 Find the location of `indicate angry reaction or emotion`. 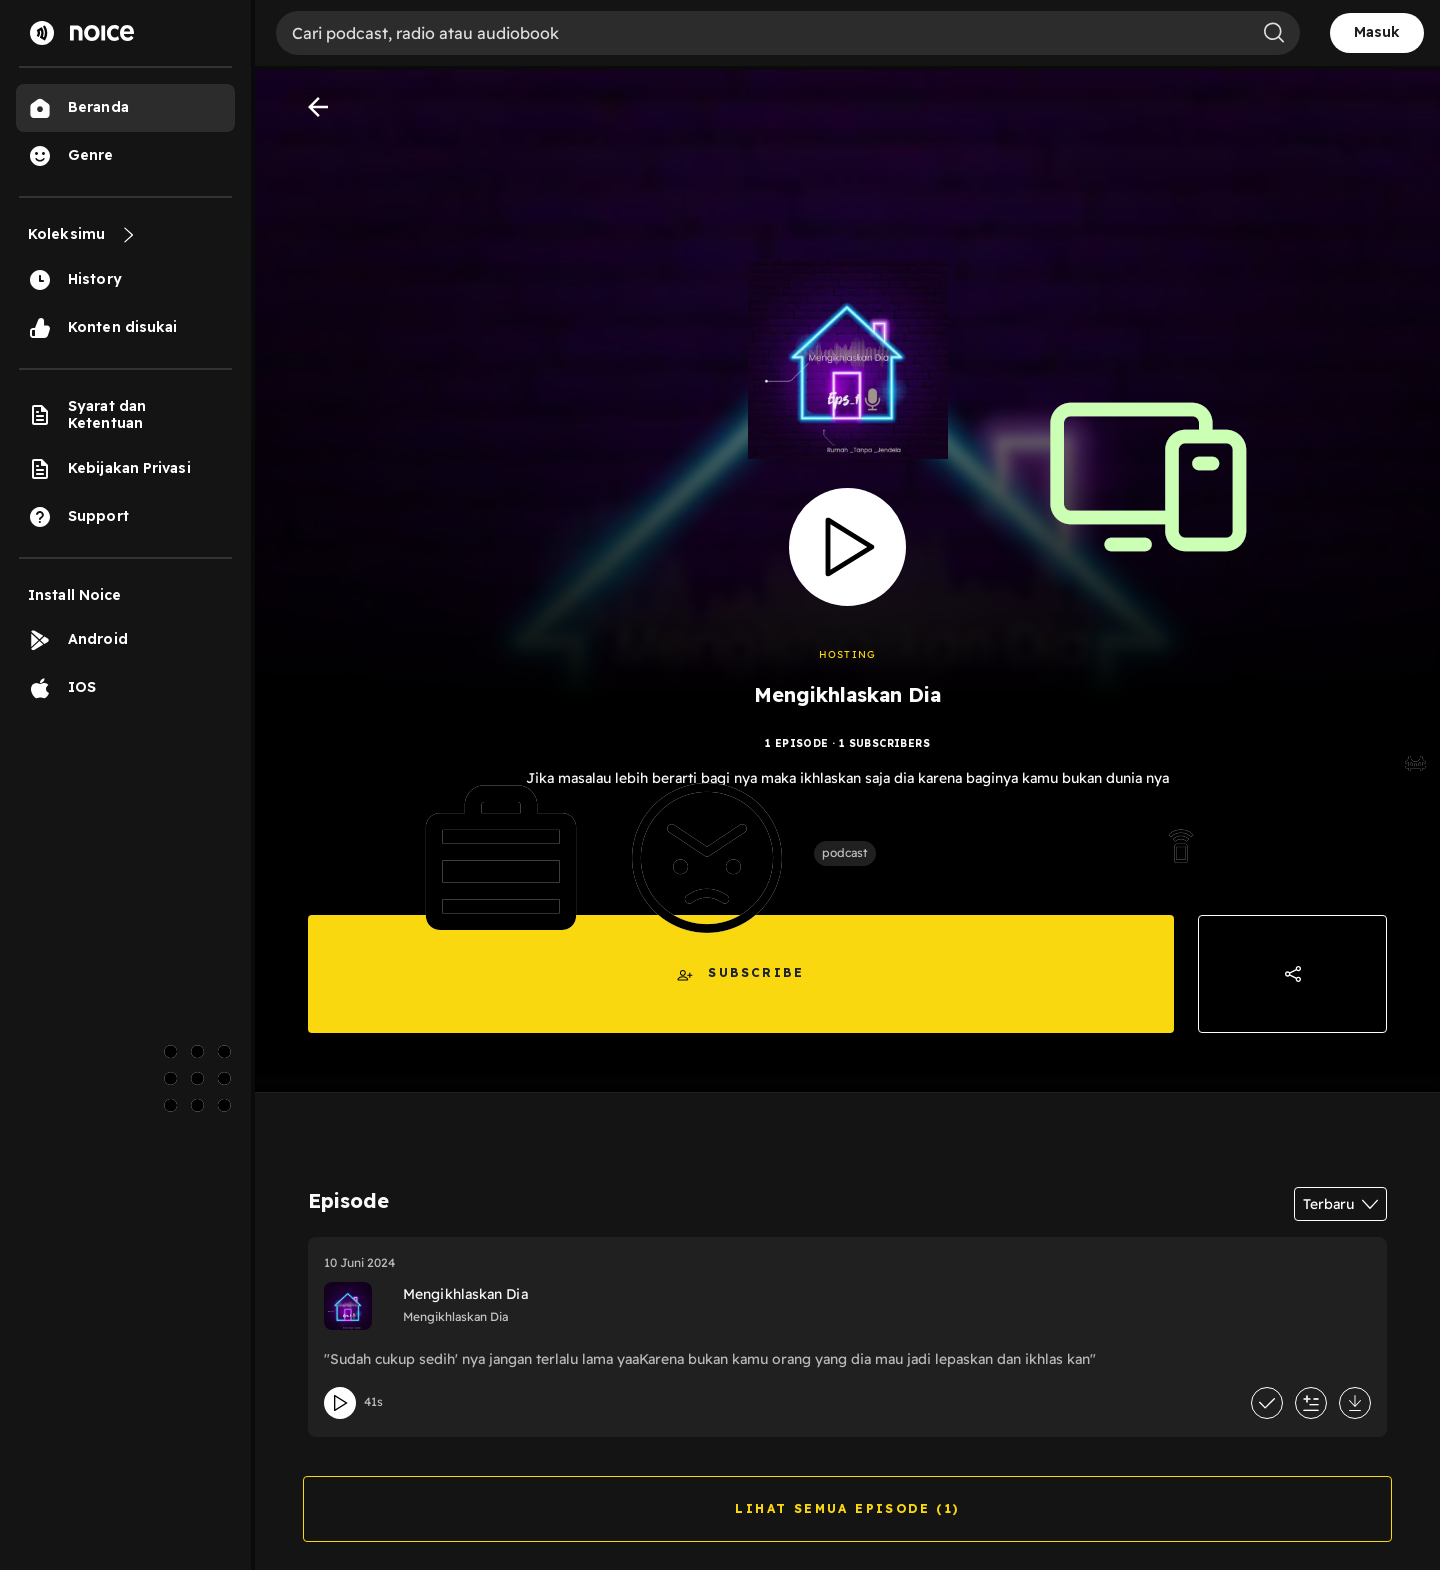

indicate angry reaction or emotion is located at coordinates (707, 858).